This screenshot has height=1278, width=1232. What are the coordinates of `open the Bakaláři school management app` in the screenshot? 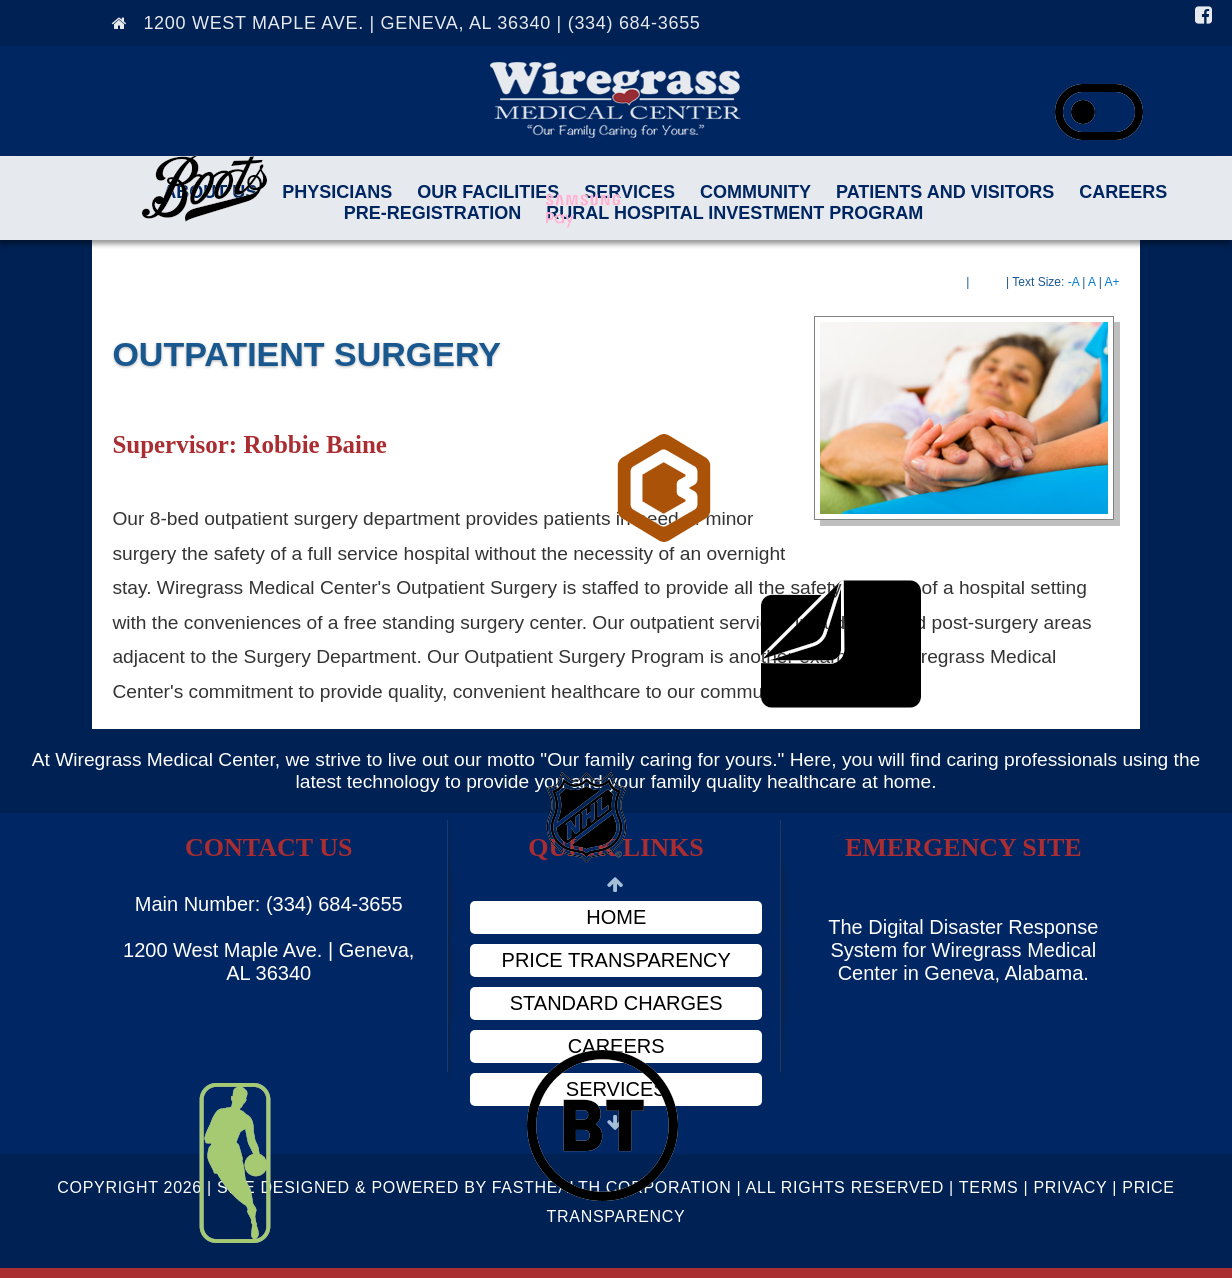 It's located at (664, 488).